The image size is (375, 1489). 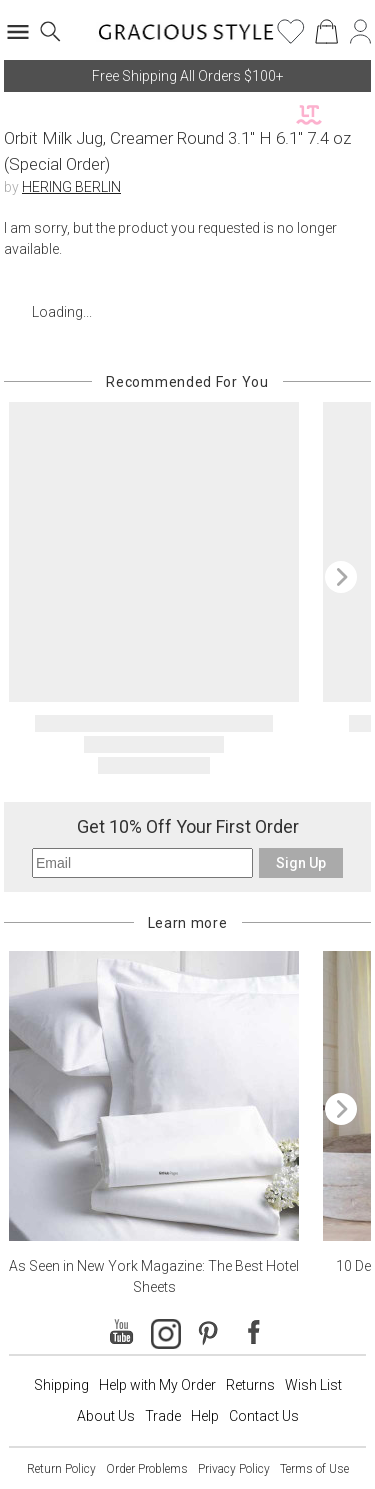 I want to click on open LanguageTool grammar and spell checker, so click(x=309, y=115).